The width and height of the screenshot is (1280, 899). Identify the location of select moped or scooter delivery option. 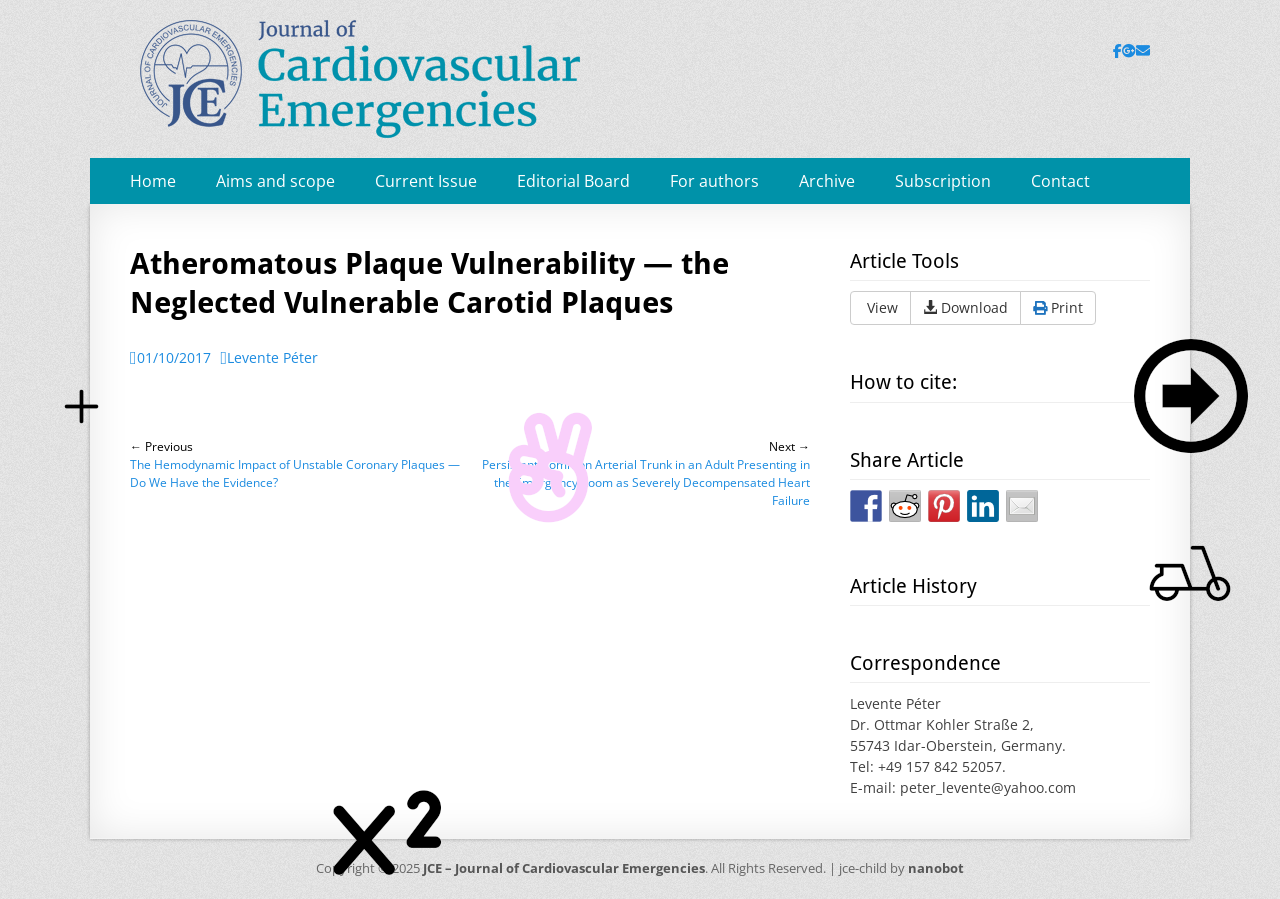
(1190, 576).